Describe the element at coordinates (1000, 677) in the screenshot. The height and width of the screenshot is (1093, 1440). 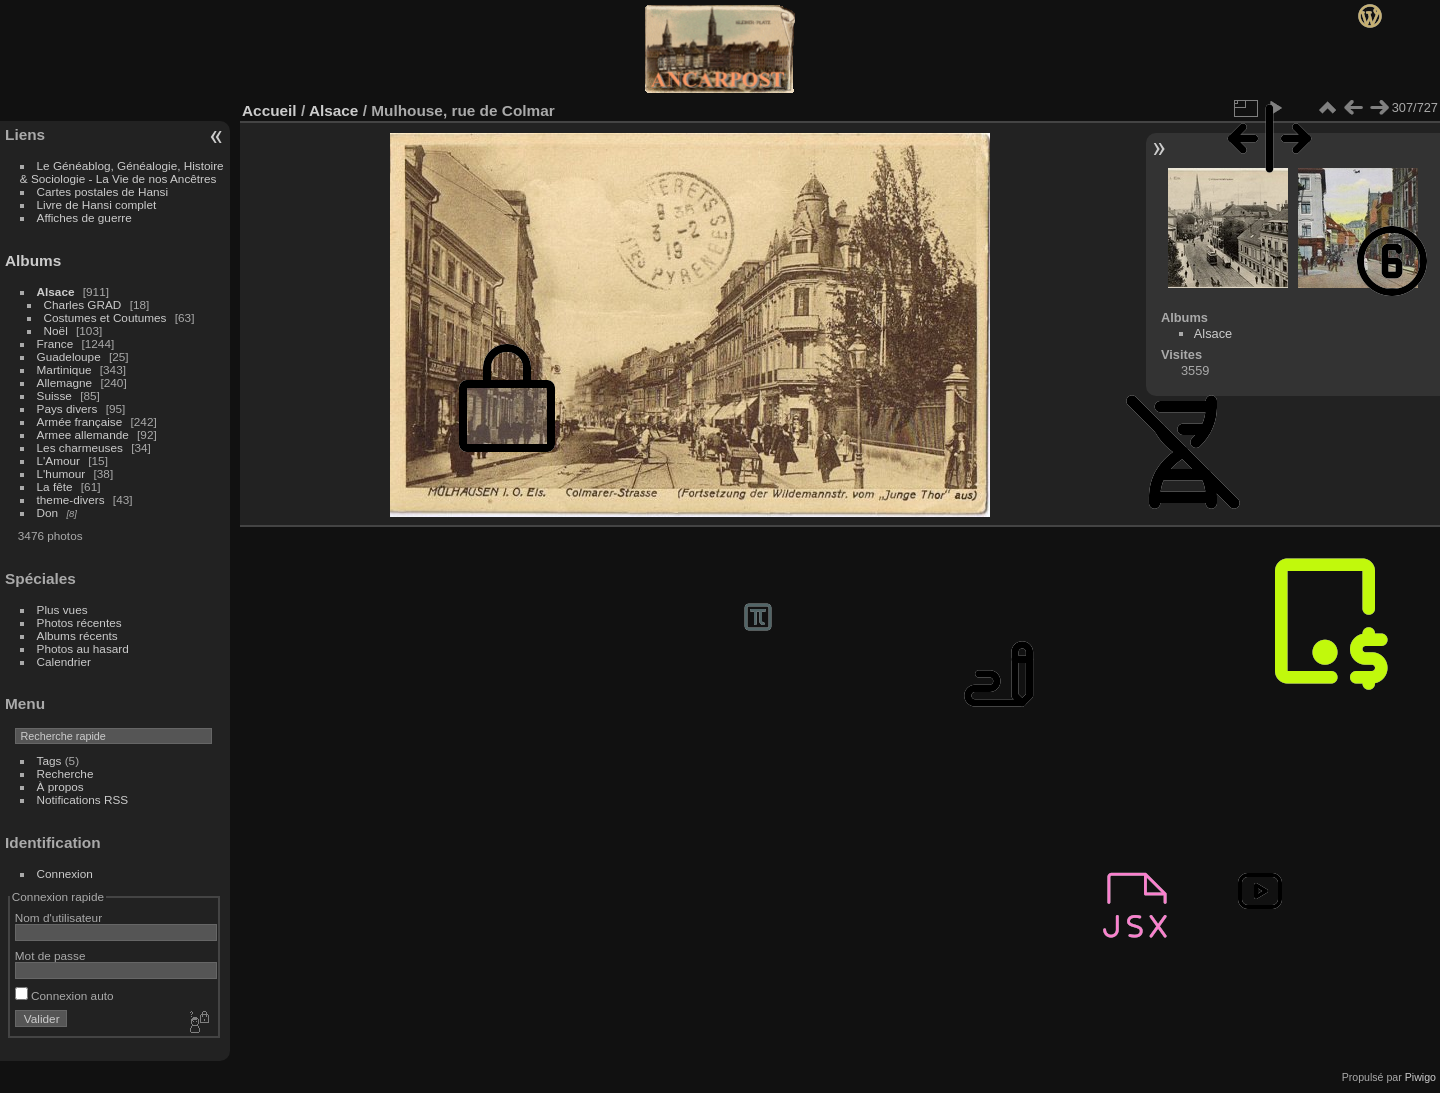
I see `compose or write new content` at that location.